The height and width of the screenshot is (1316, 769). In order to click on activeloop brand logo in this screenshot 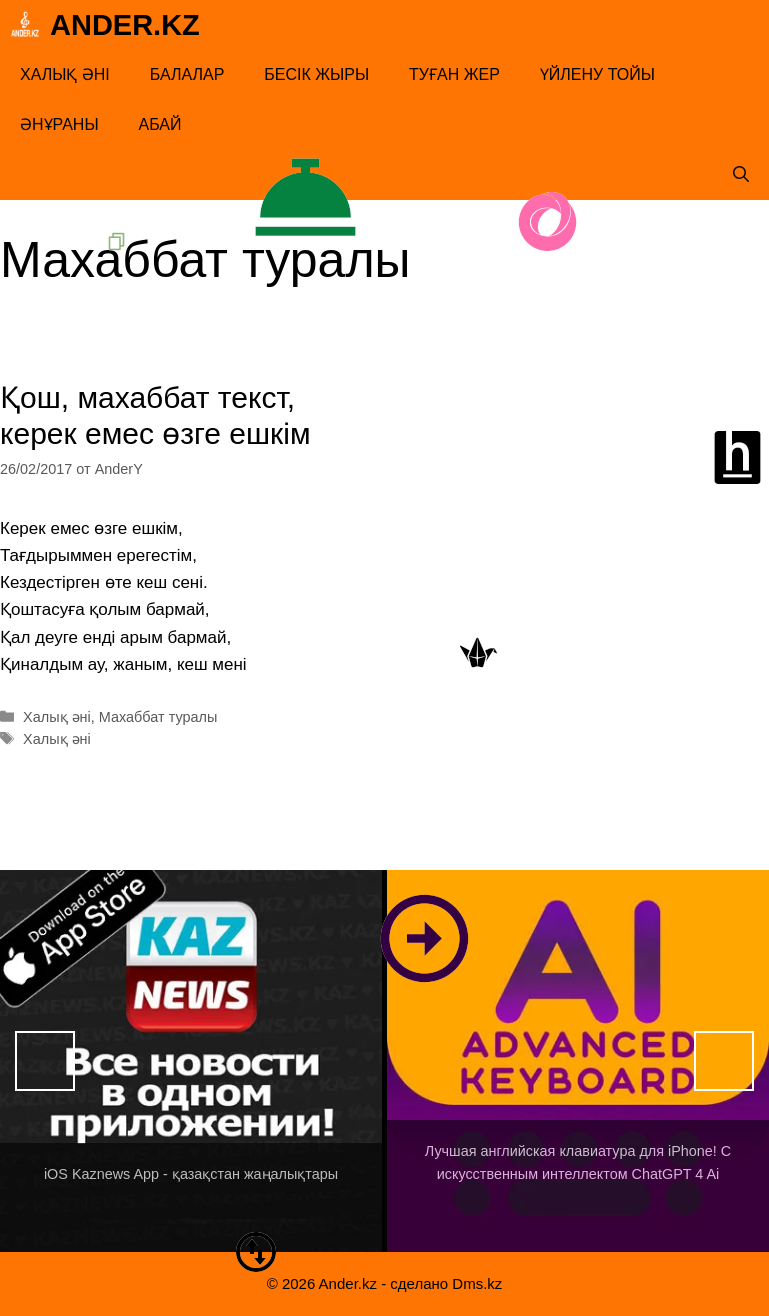, I will do `click(547, 221)`.